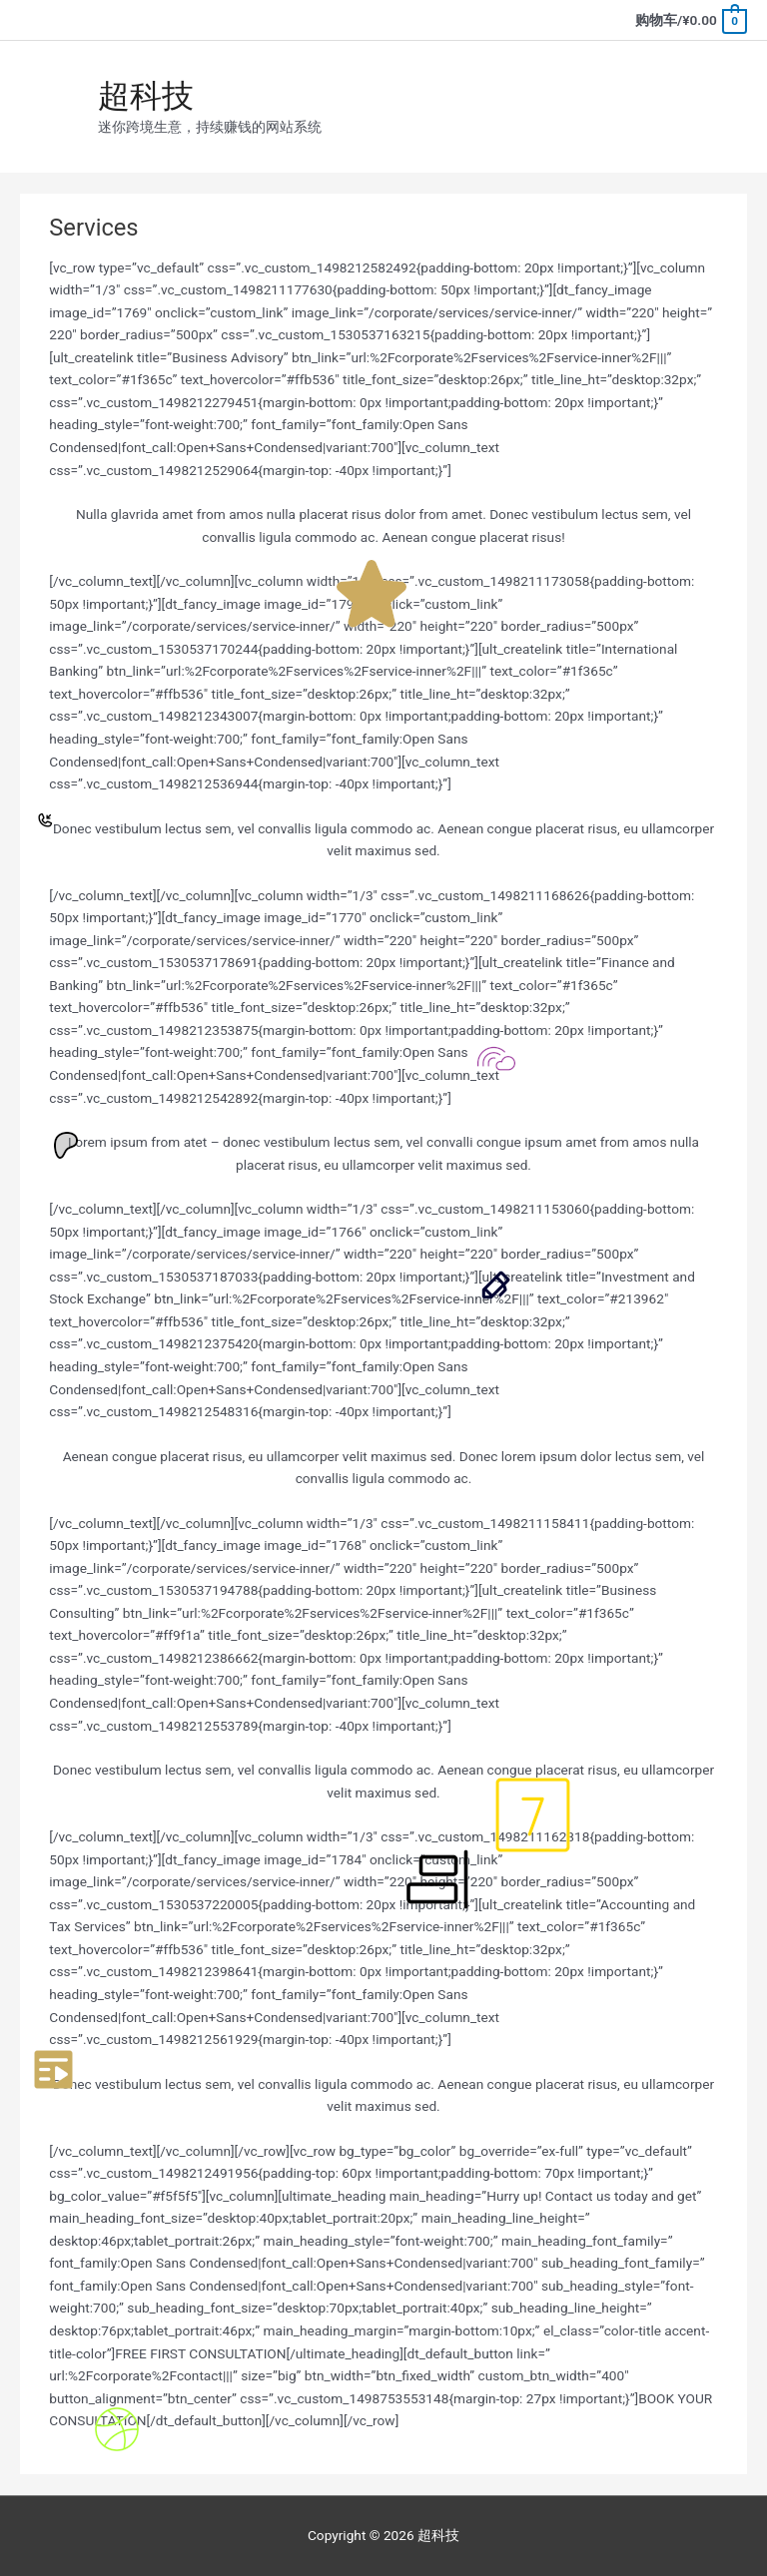 The image size is (767, 2576). Describe the element at coordinates (65, 1145) in the screenshot. I see `link to patreon profile or support page` at that location.